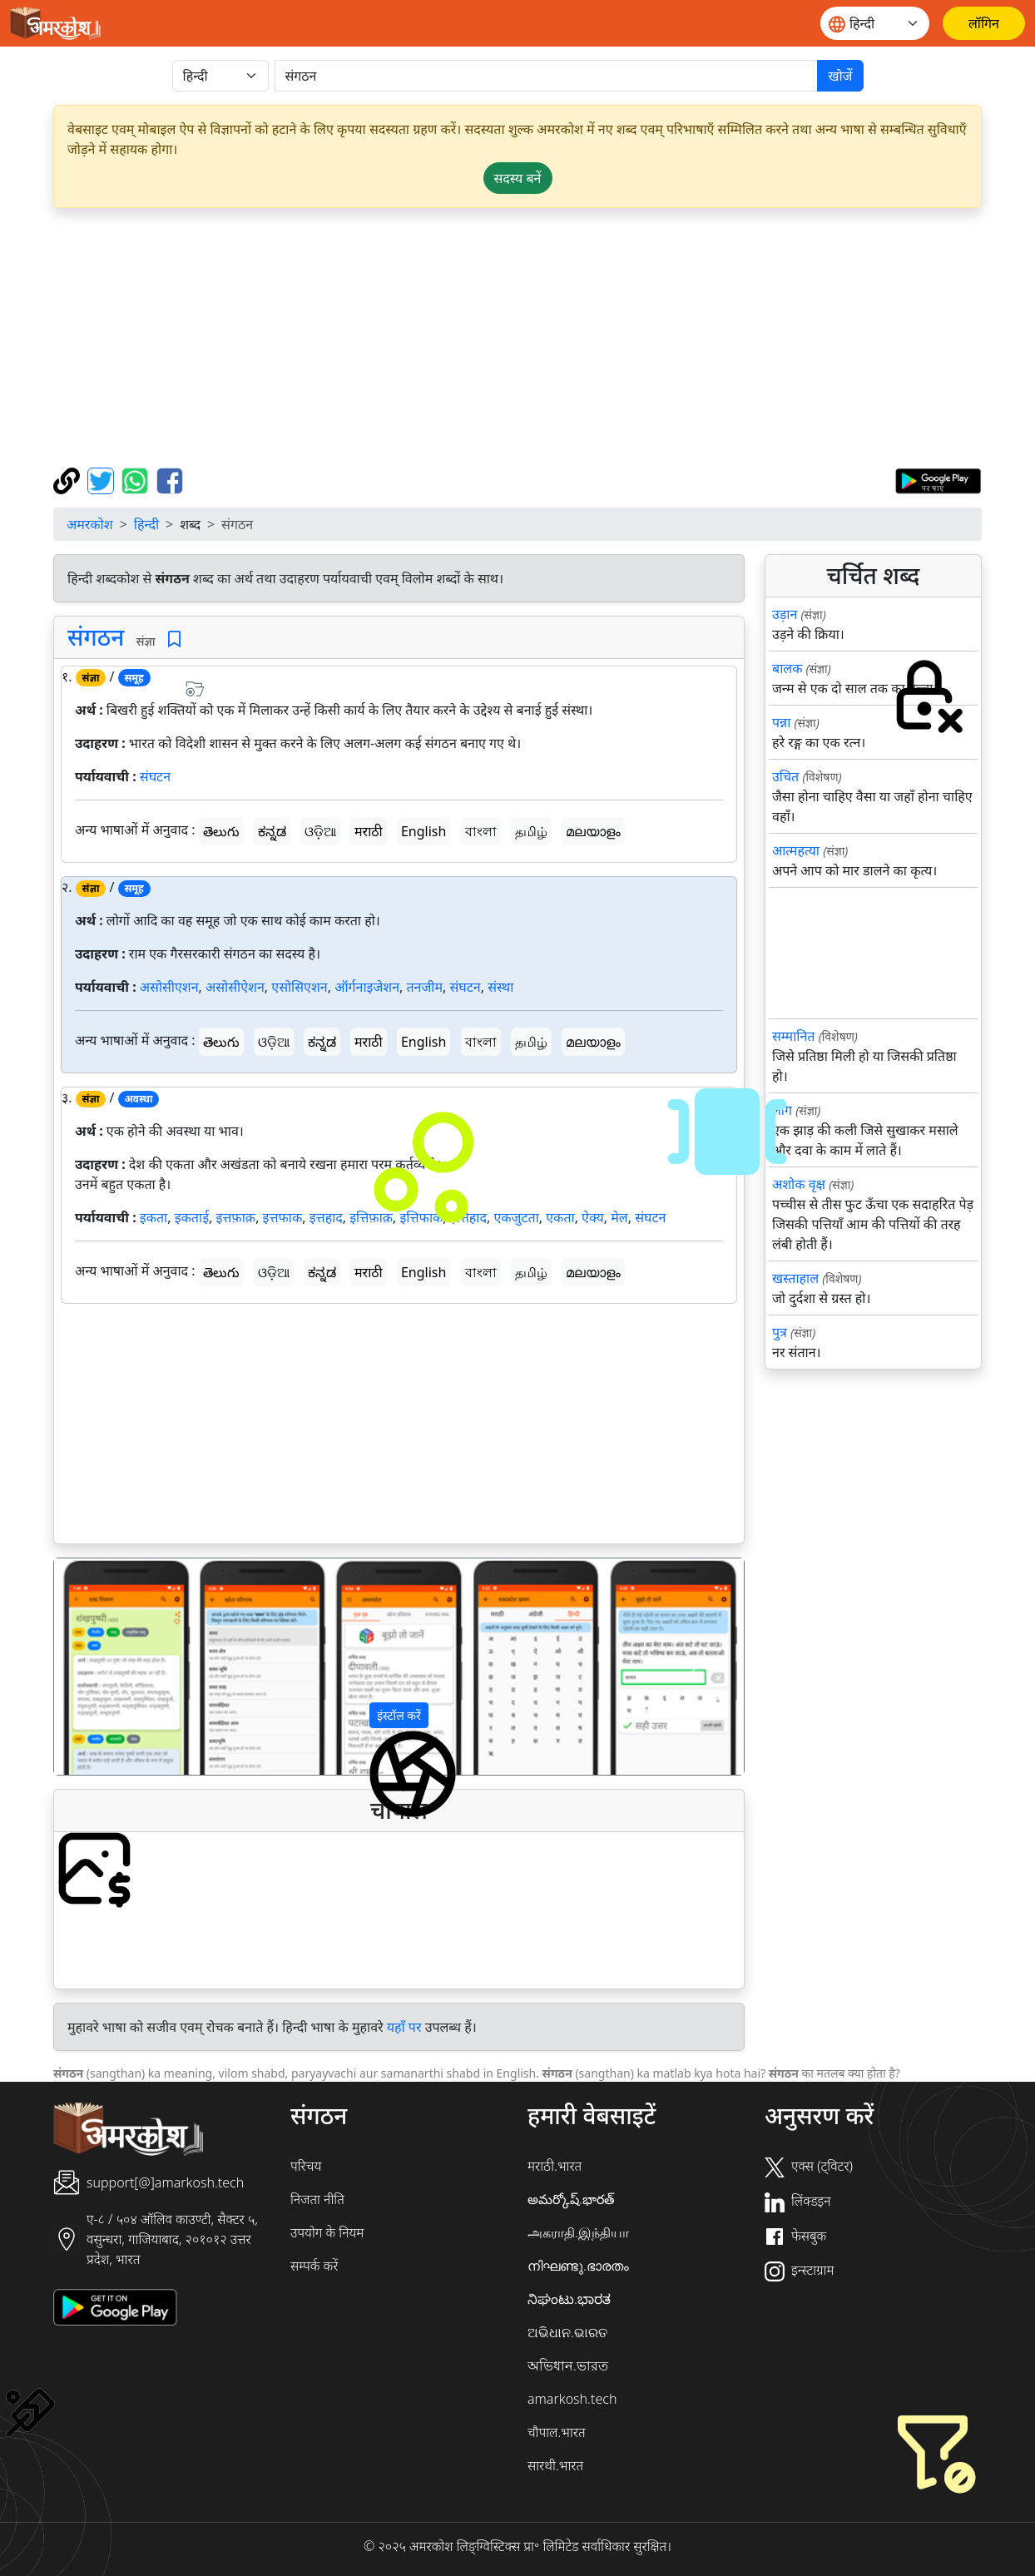 The image size is (1035, 2576). What do you see at coordinates (727, 1132) in the screenshot?
I see `scroll horizontally through content cards` at bounding box center [727, 1132].